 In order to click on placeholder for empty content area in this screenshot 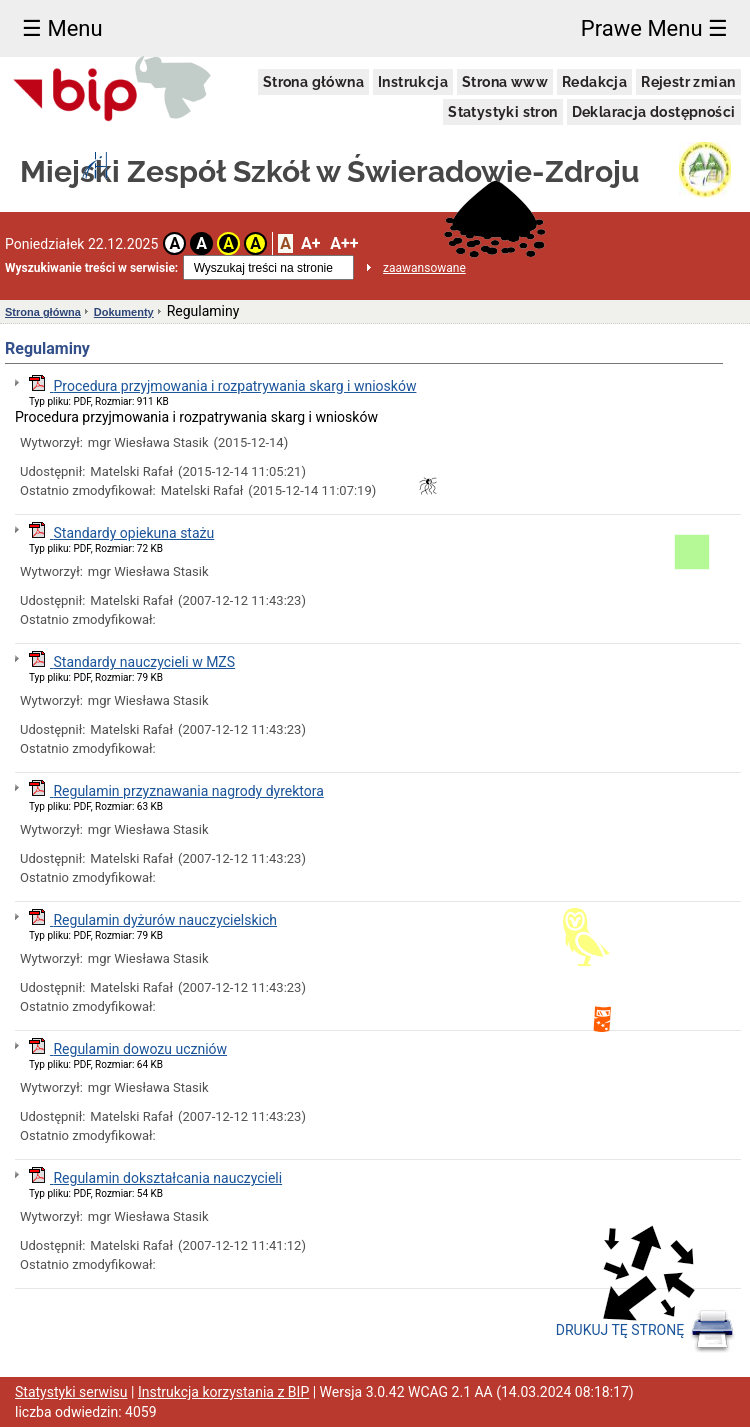, I will do `click(692, 552)`.